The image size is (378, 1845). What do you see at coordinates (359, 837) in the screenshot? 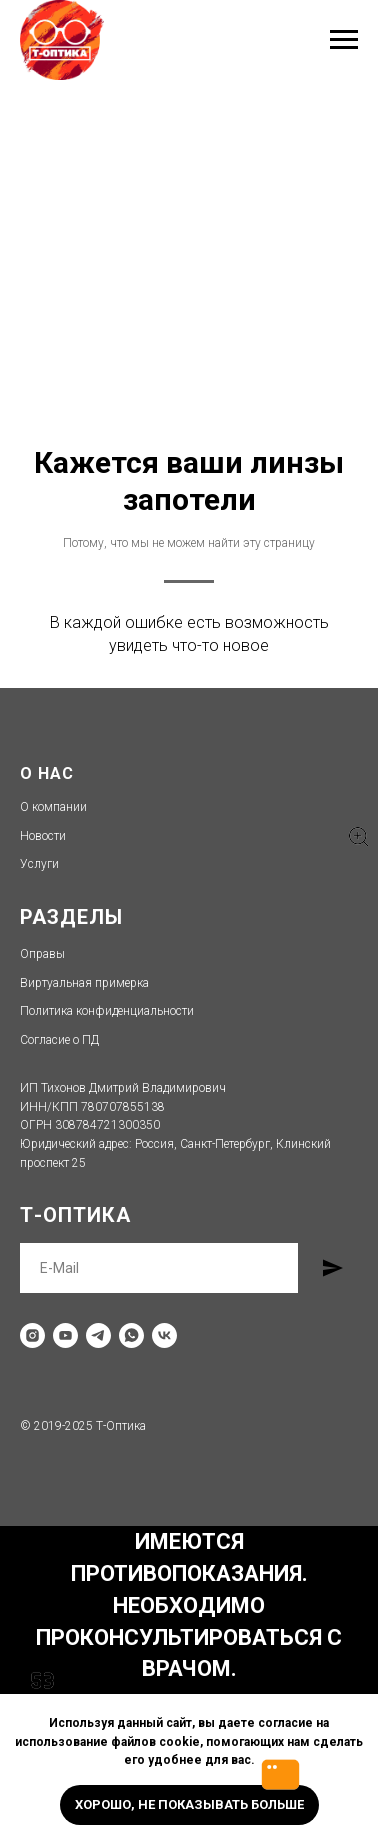
I see `zoom in on content or image` at bounding box center [359, 837].